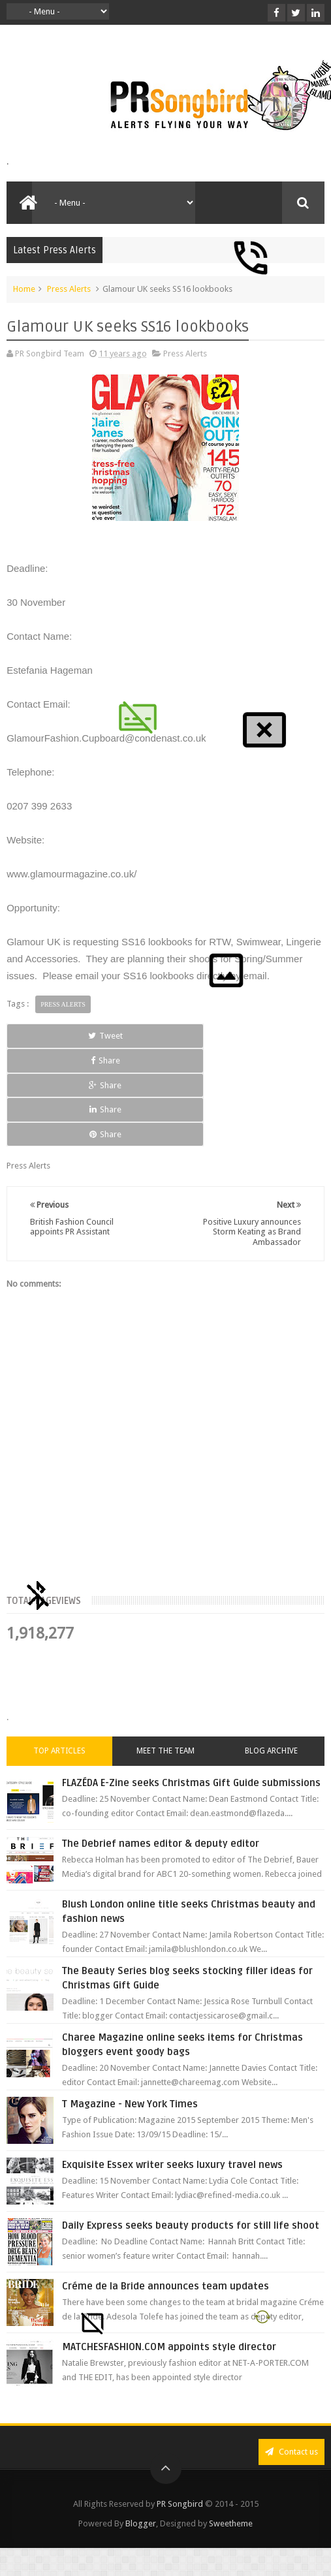 The image size is (331, 2576). I want to click on bluetooth is currently disabled, so click(38, 1595).